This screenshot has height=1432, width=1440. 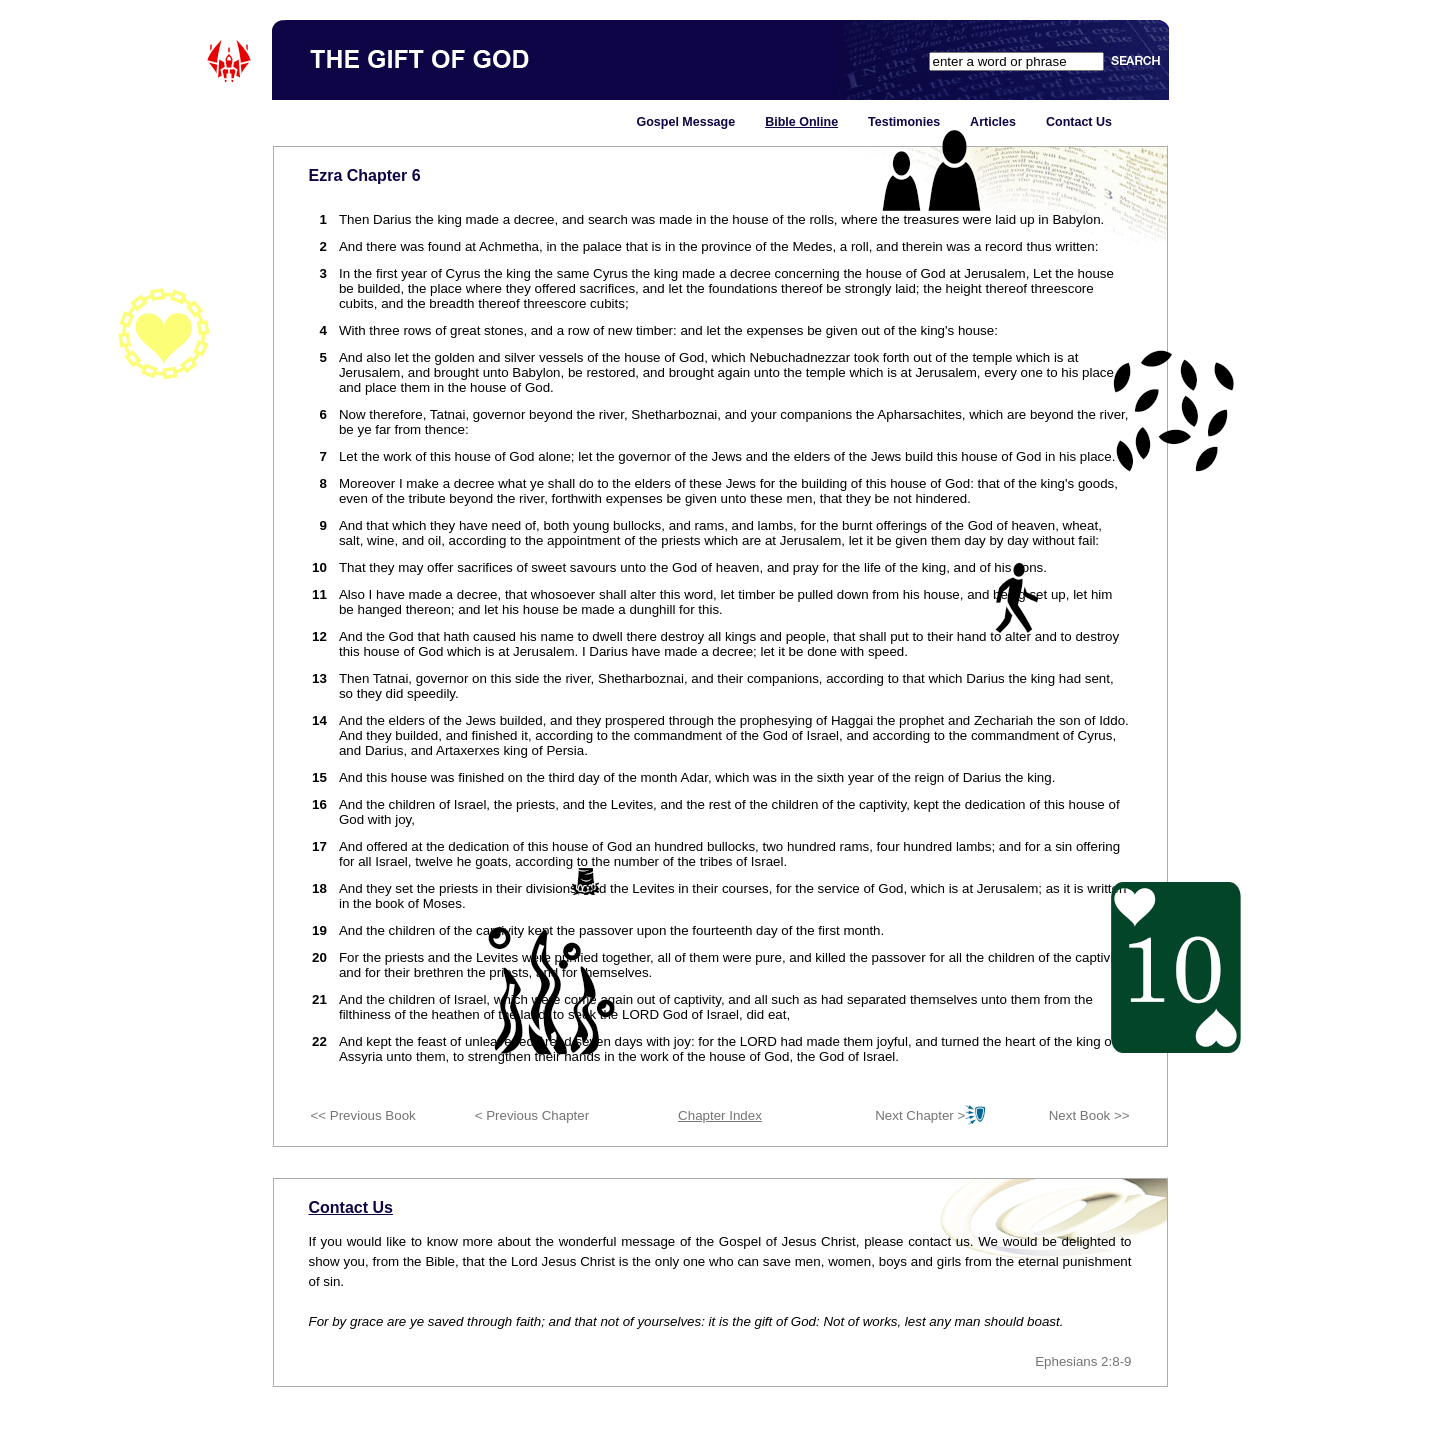 What do you see at coordinates (163, 334) in the screenshot?
I see `indicates a locked or committed relationship status` at bounding box center [163, 334].